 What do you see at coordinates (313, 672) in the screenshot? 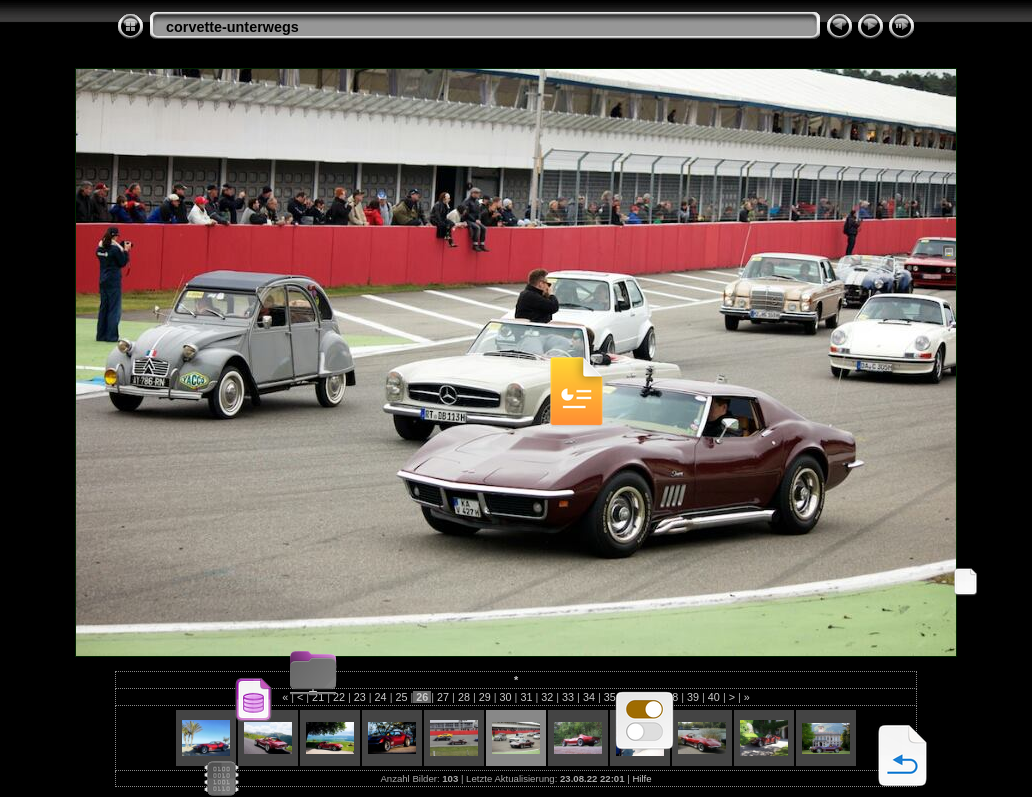
I see `access files stored on a remote server or network location` at bounding box center [313, 672].